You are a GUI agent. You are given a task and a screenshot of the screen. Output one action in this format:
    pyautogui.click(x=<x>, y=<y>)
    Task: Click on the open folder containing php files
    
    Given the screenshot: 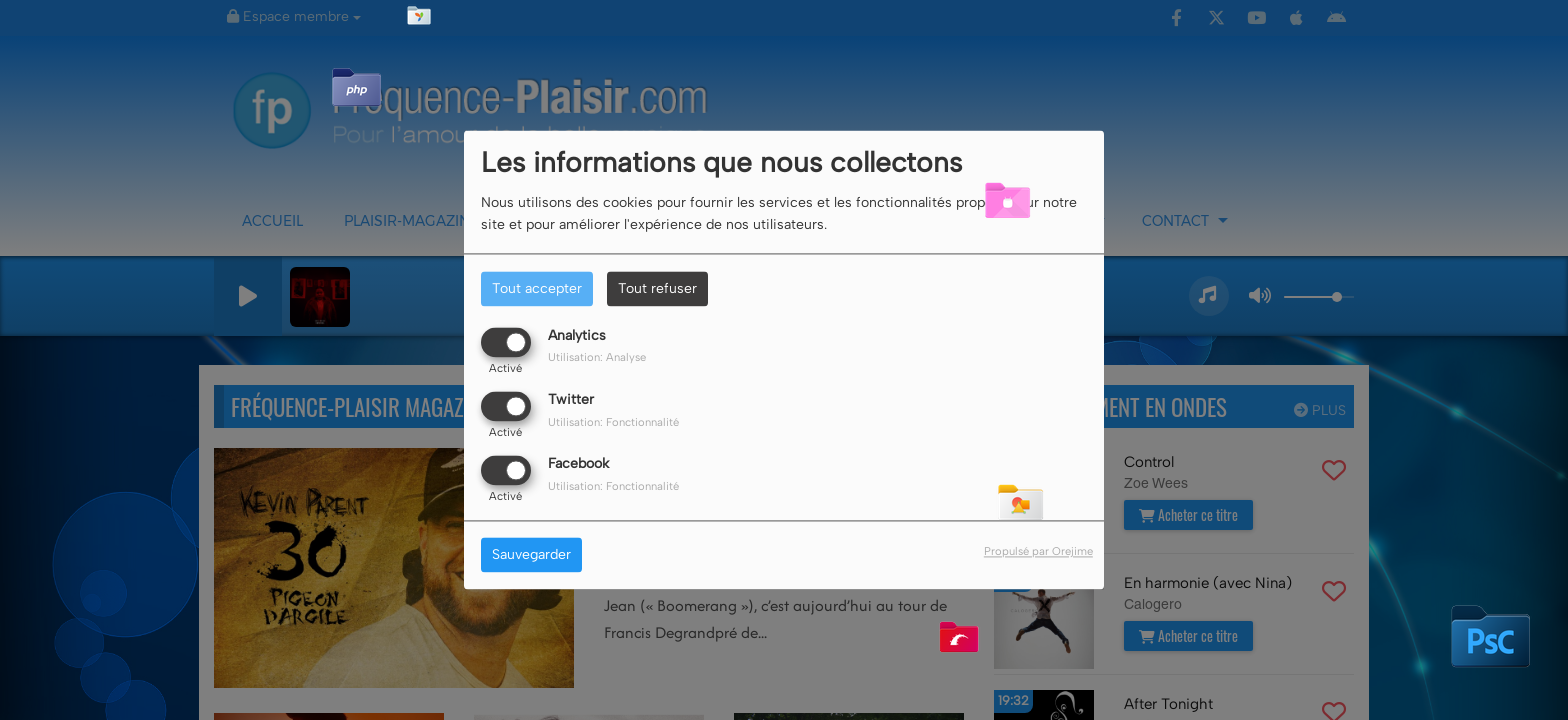 What is the action you would take?
    pyautogui.click(x=356, y=88)
    